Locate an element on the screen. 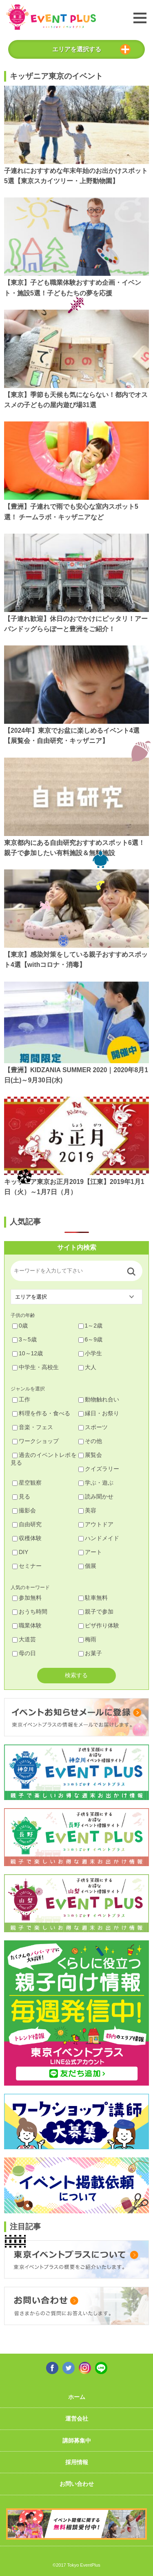 The height and width of the screenshot is (2576, 153). indicates a character's weight or body type stat is located at coordinates (100, 859).